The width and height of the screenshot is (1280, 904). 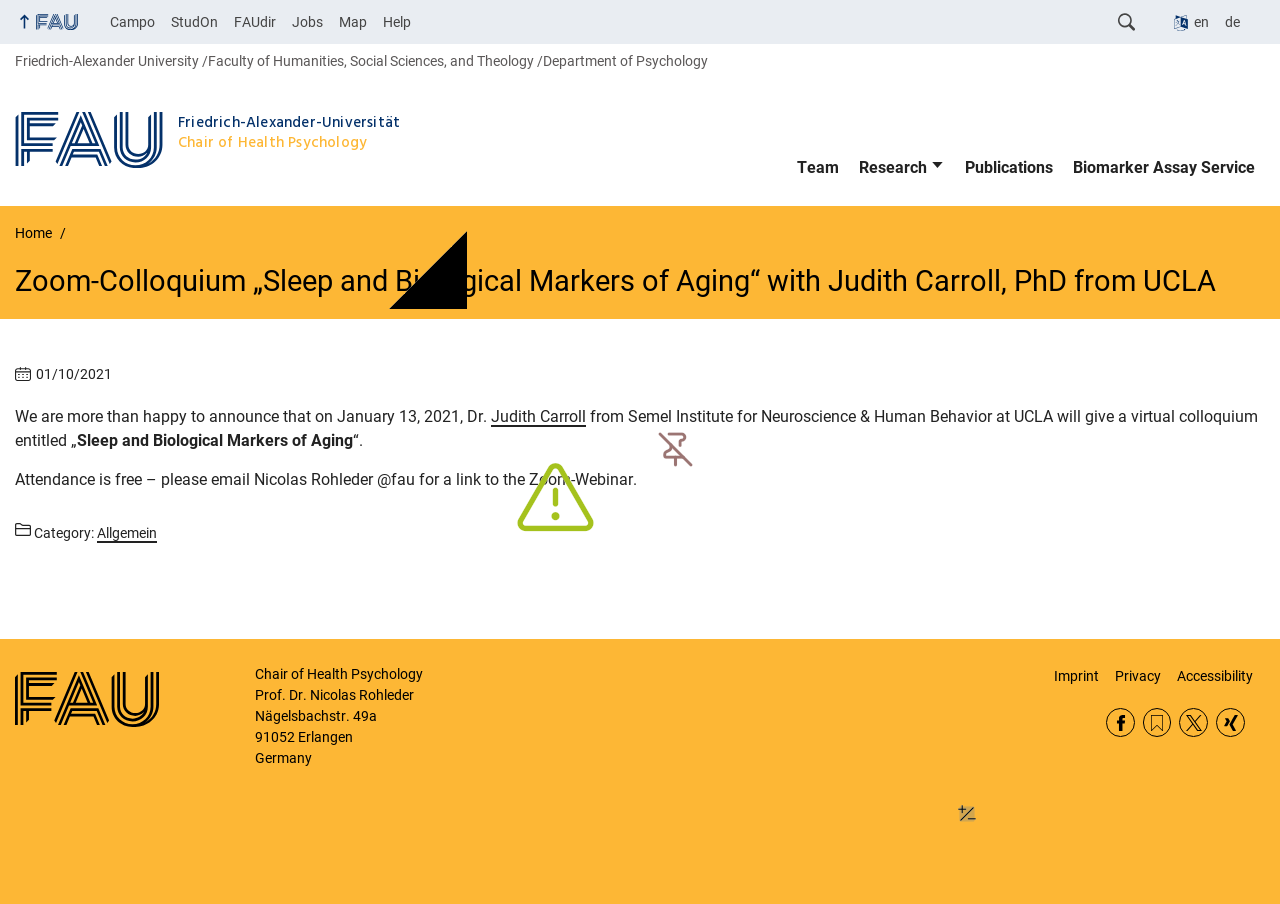 What do you see at coordinates (555, 498) in the screenshot?
I see `indicates a warning or caution state` at bounding box center [555, 498].